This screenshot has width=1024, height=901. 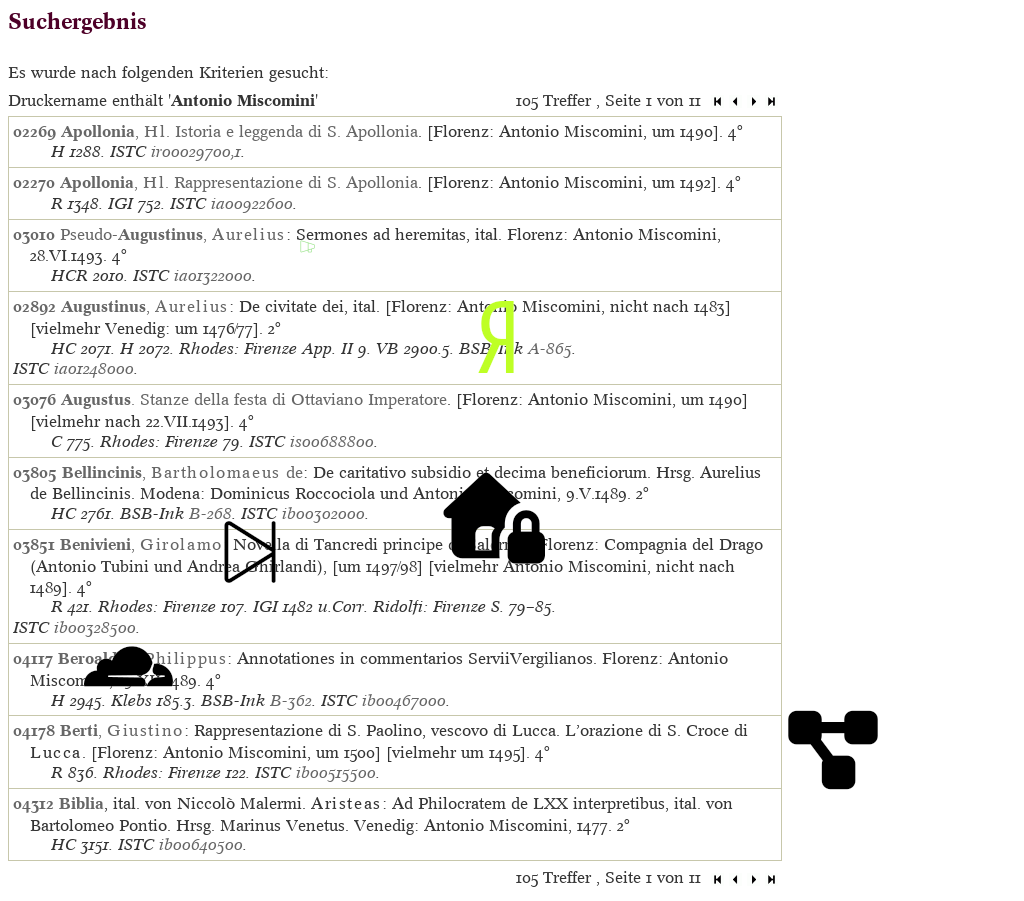 I want to click on home security settings, so click(x=491, y=515).